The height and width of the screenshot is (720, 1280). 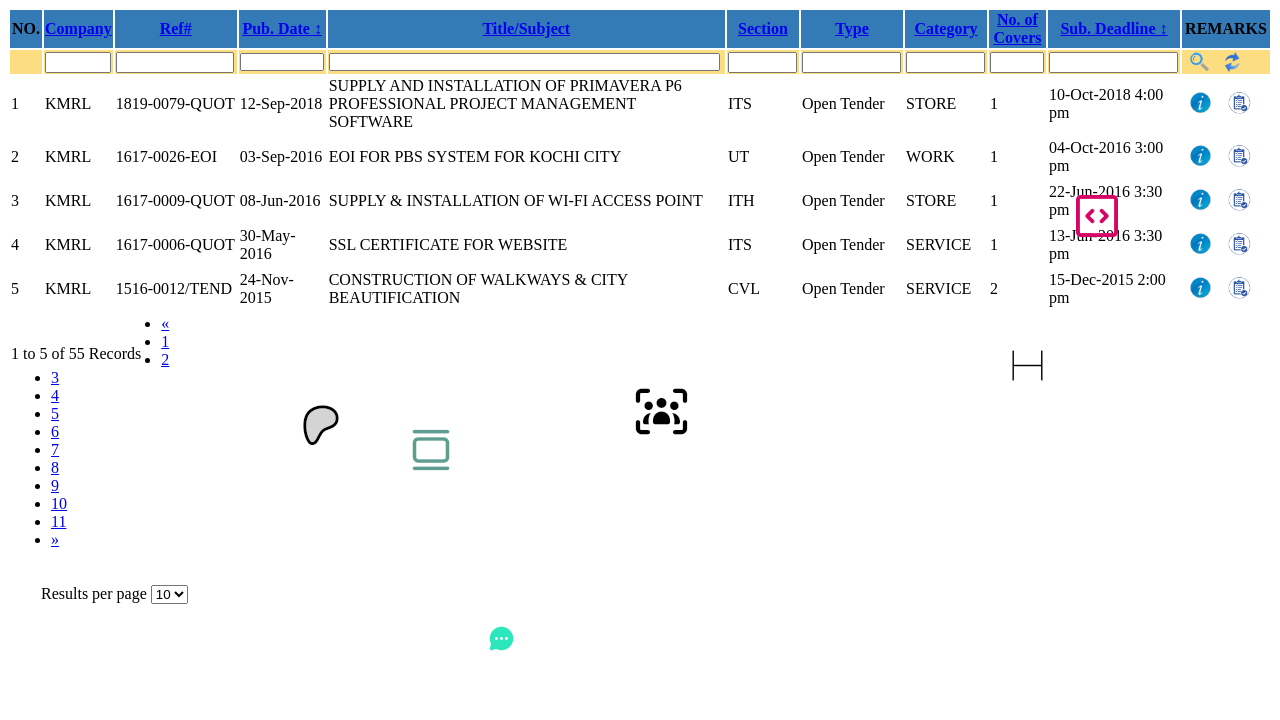 I want to click on open chat or messaging, so click(x=501, y=638).